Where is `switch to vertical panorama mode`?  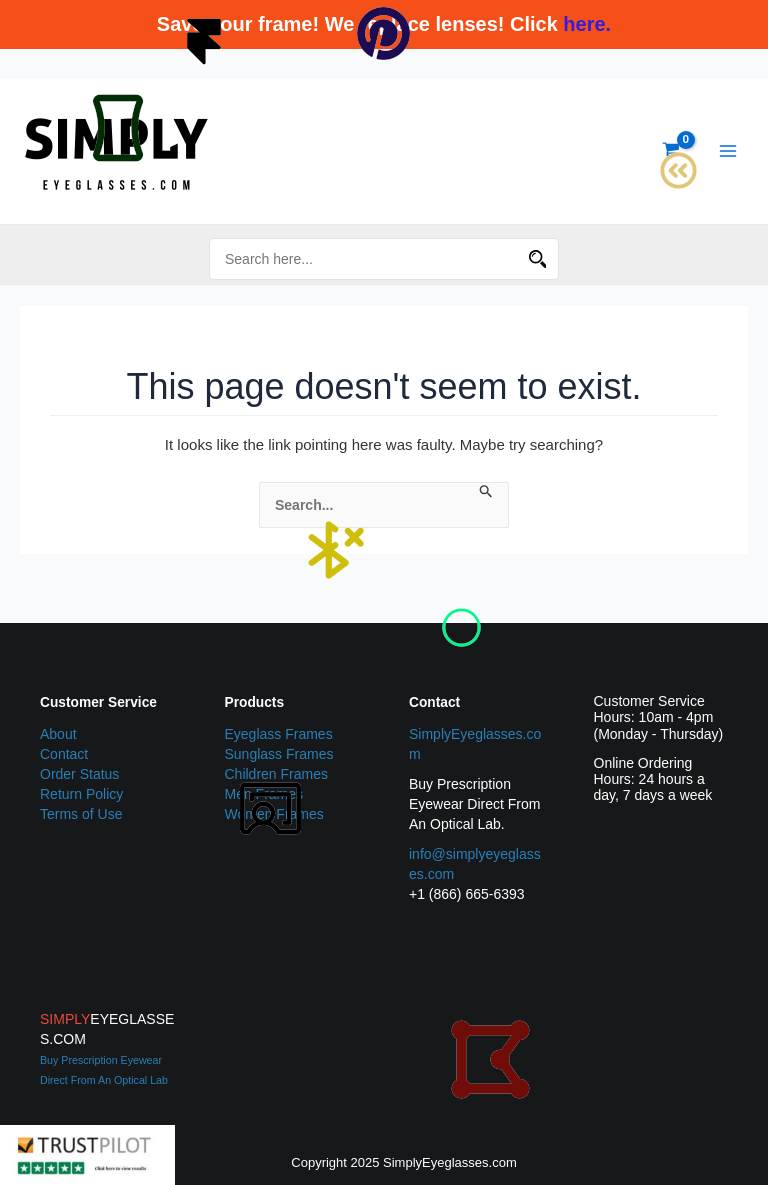
switch to vertical panorama mode is located at coordinates (118, 128).